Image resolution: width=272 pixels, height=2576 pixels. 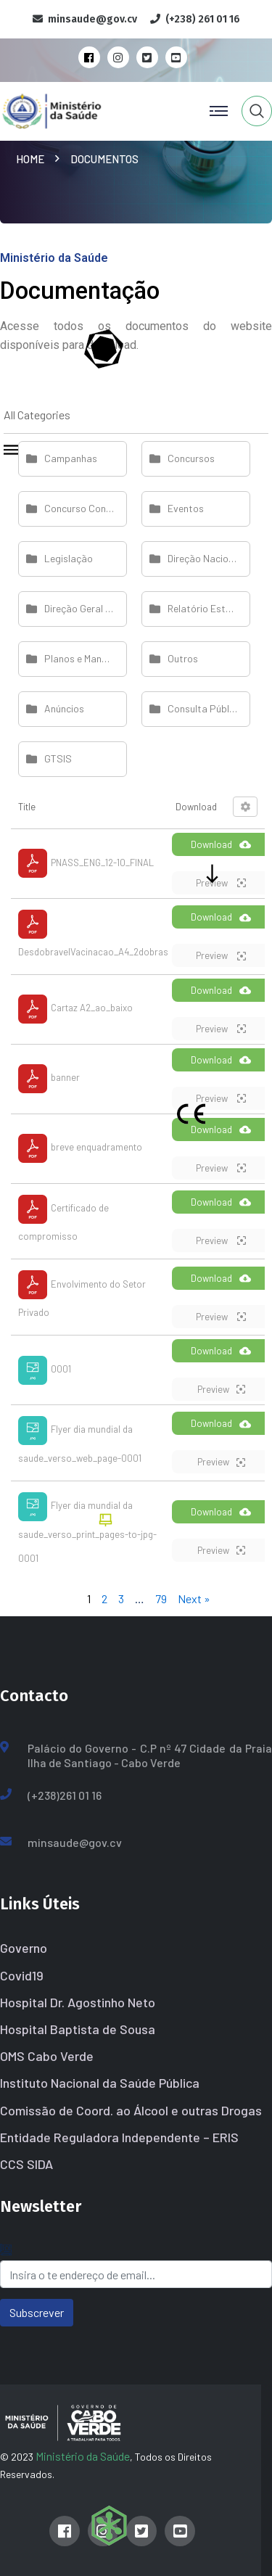 What do you see at coordinates (109, 2525) in the screenshot?
I see `legacy games logo` at bounding box center [109, 2525].